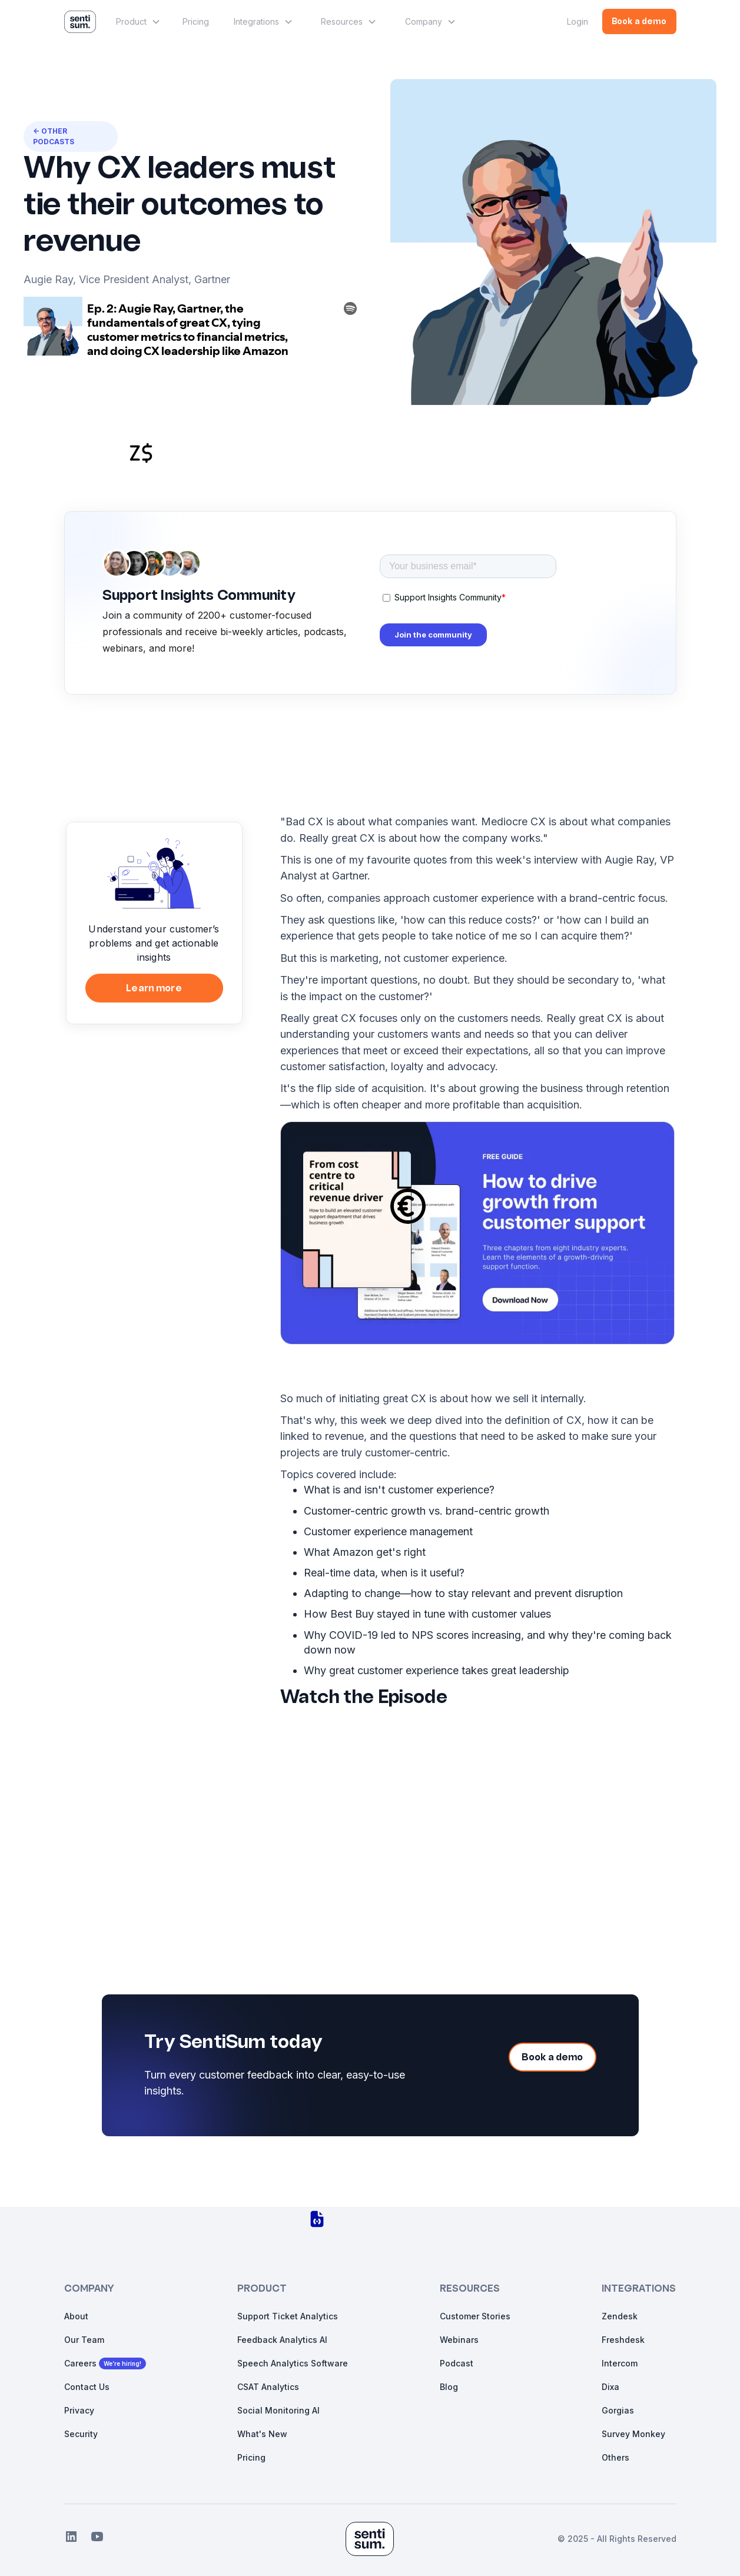 The width and height of the screenshot is (740, 2576). I want to click on access audio or media file, so click(317, 2219).